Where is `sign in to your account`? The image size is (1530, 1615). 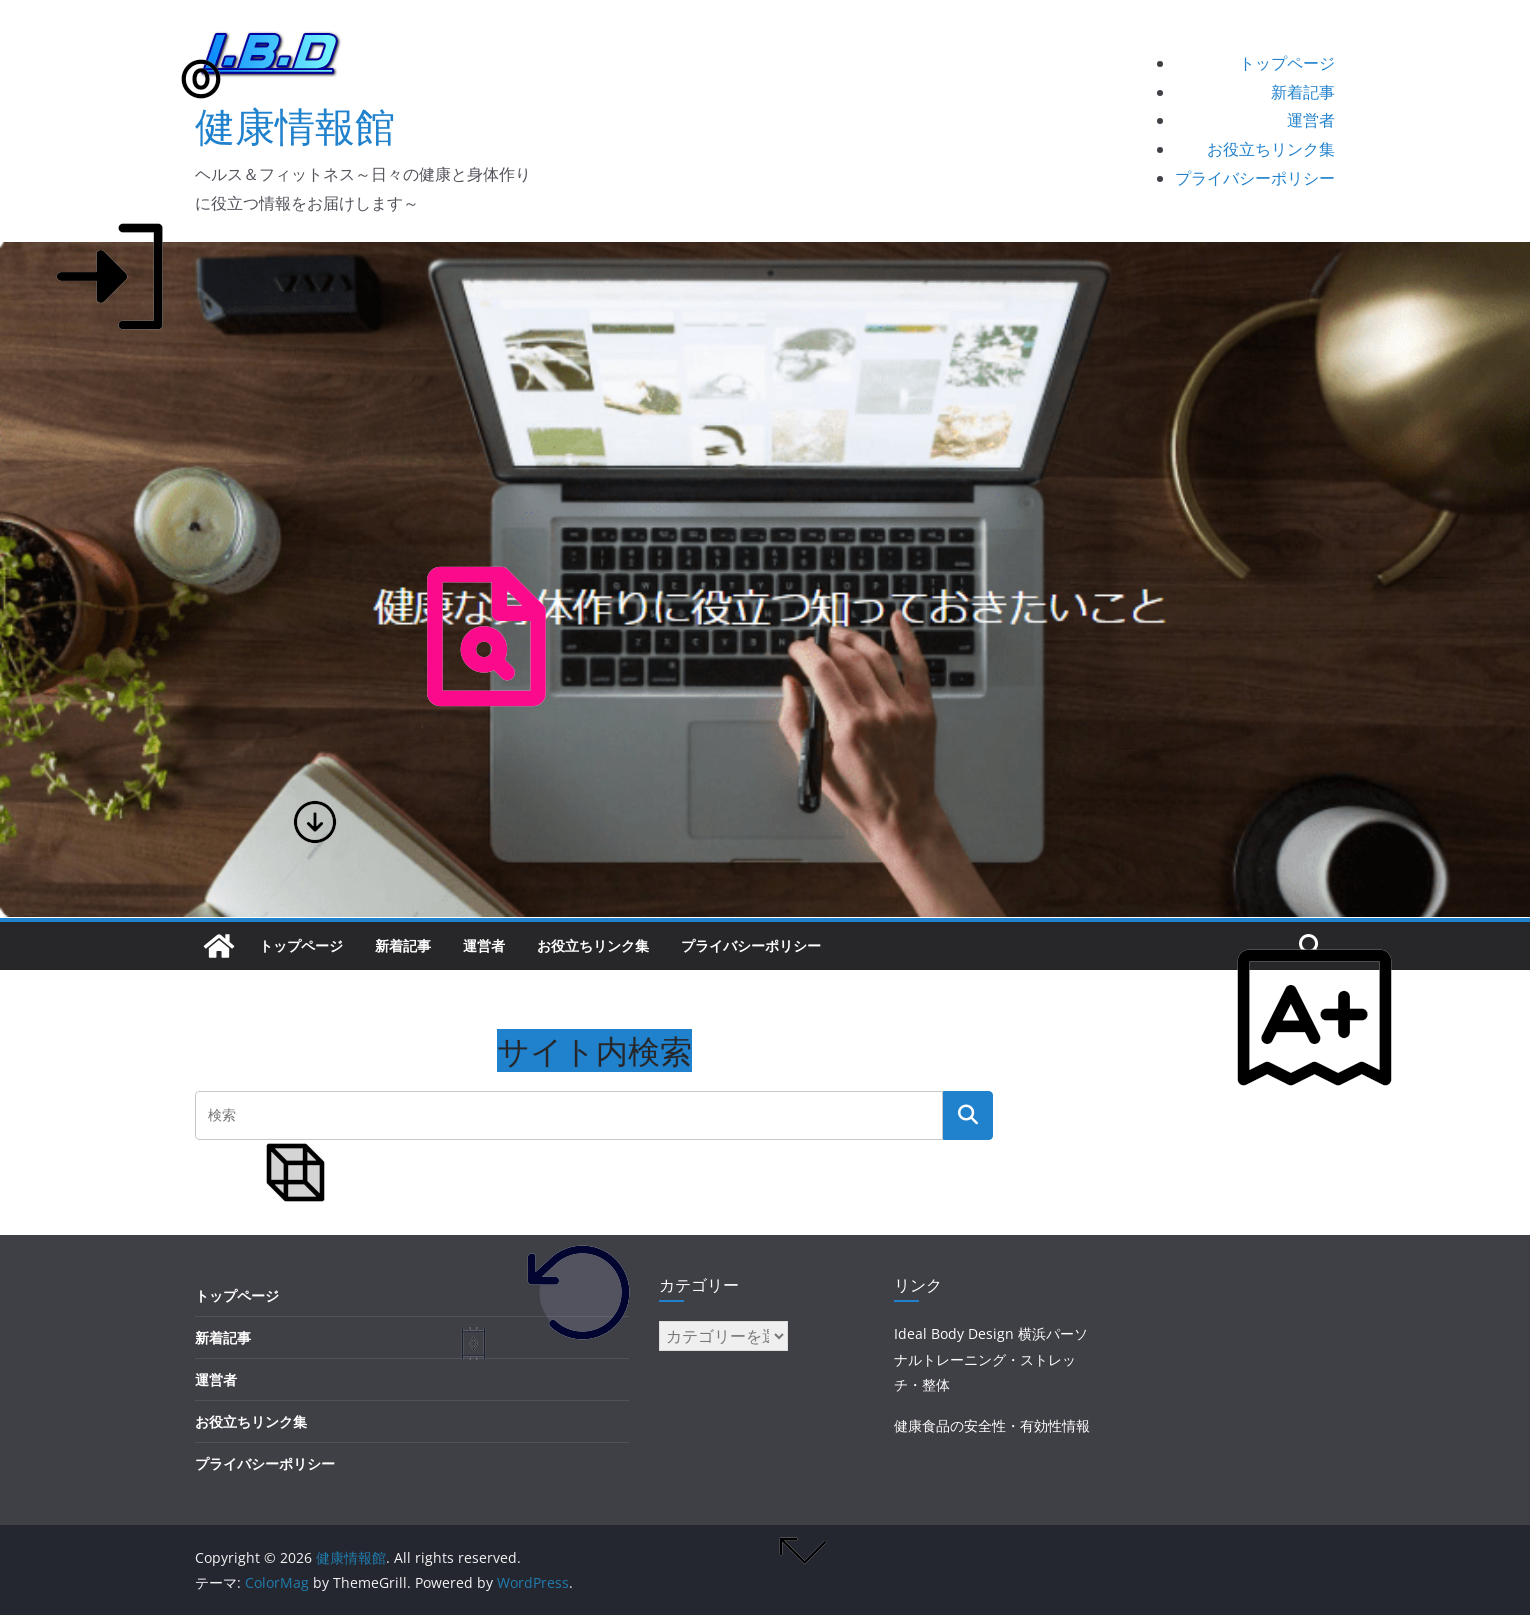
sign in to your account is located at coordinates (118, 276).